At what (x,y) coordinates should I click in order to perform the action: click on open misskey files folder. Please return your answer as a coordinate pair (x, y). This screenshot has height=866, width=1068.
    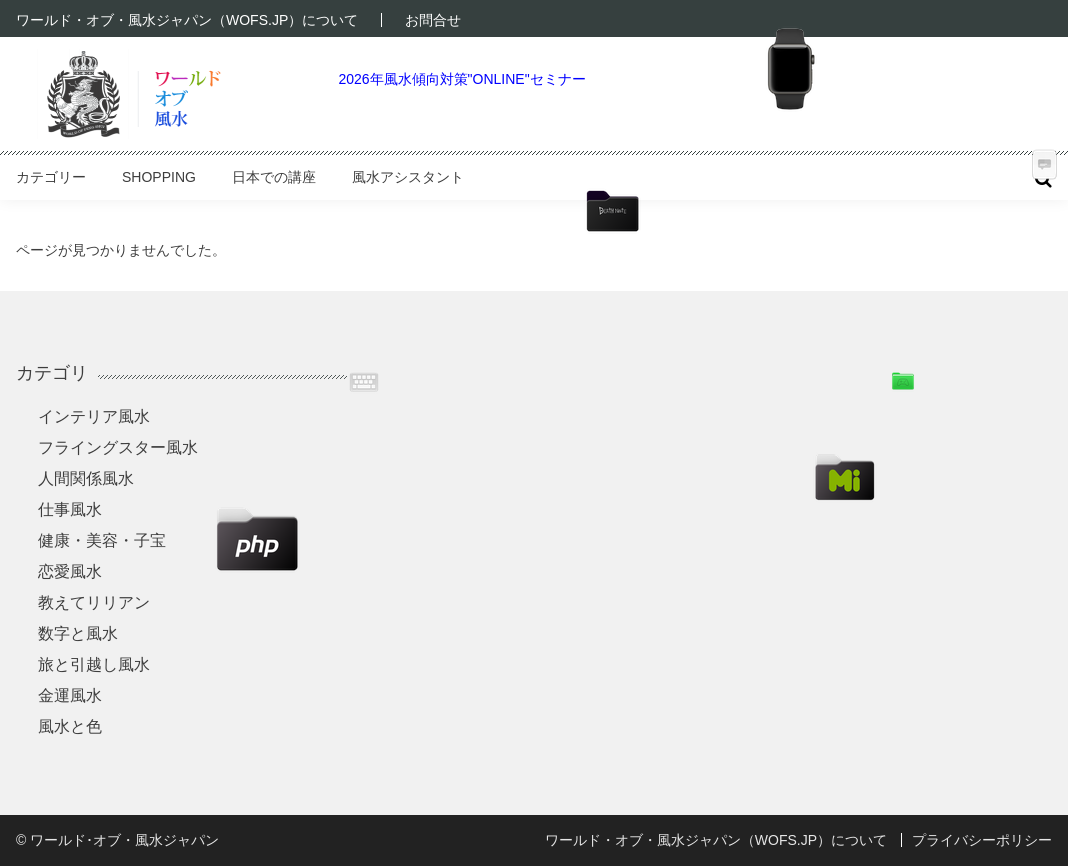
    Looking at the image, I should click on (844, 478).